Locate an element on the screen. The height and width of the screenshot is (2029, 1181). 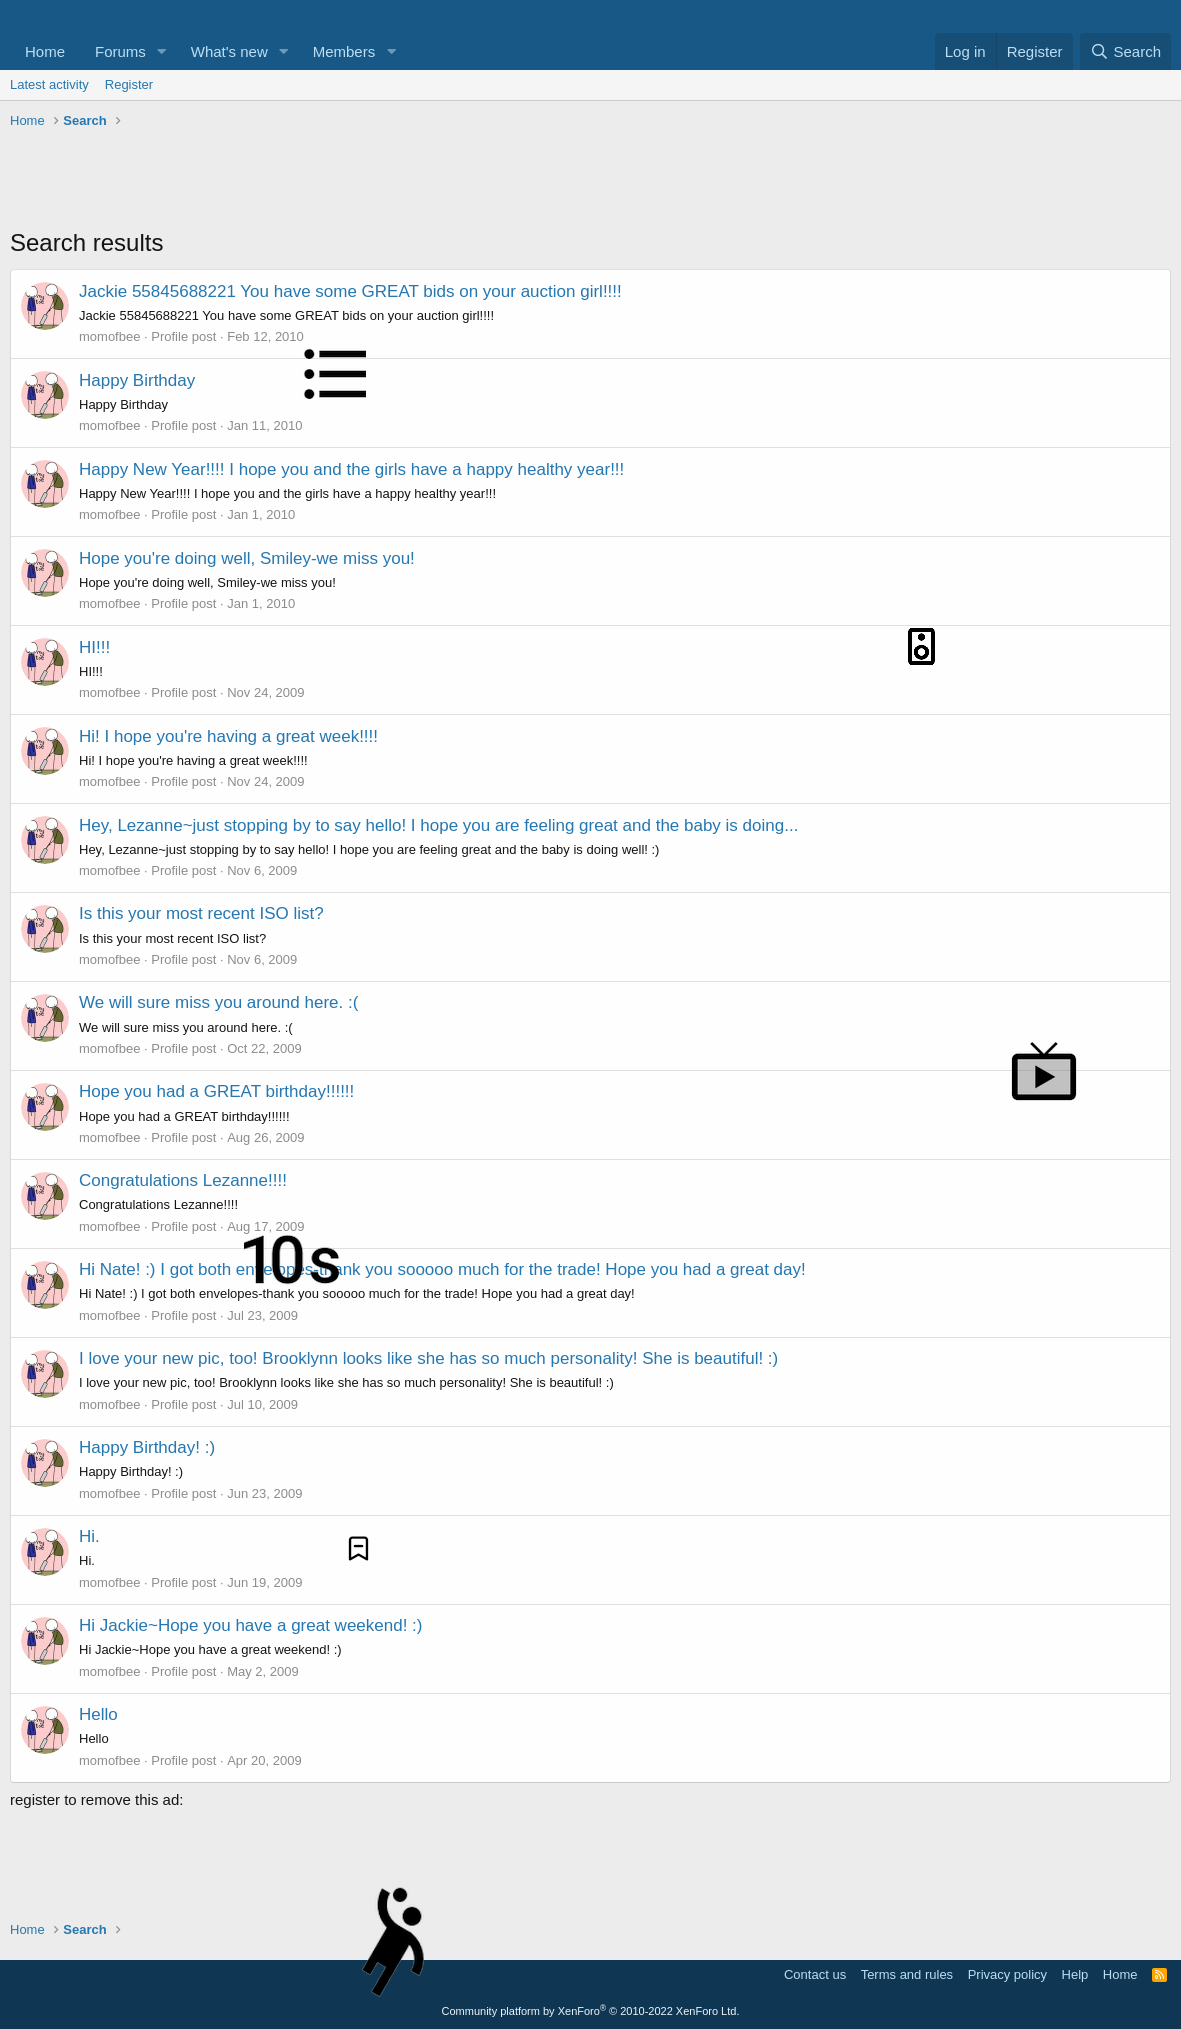
remove from saved bookmarks is located at coordinates (358, 1548).